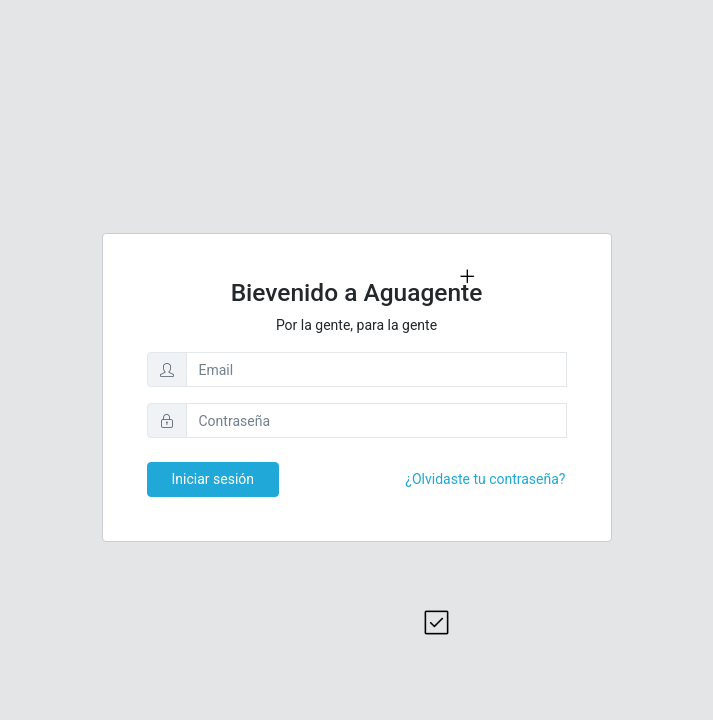 This screenshot has height=720, width=713. Describe the element at coordinates (436, 622) in the screenshot. I see `select or confirm an option` at that location.